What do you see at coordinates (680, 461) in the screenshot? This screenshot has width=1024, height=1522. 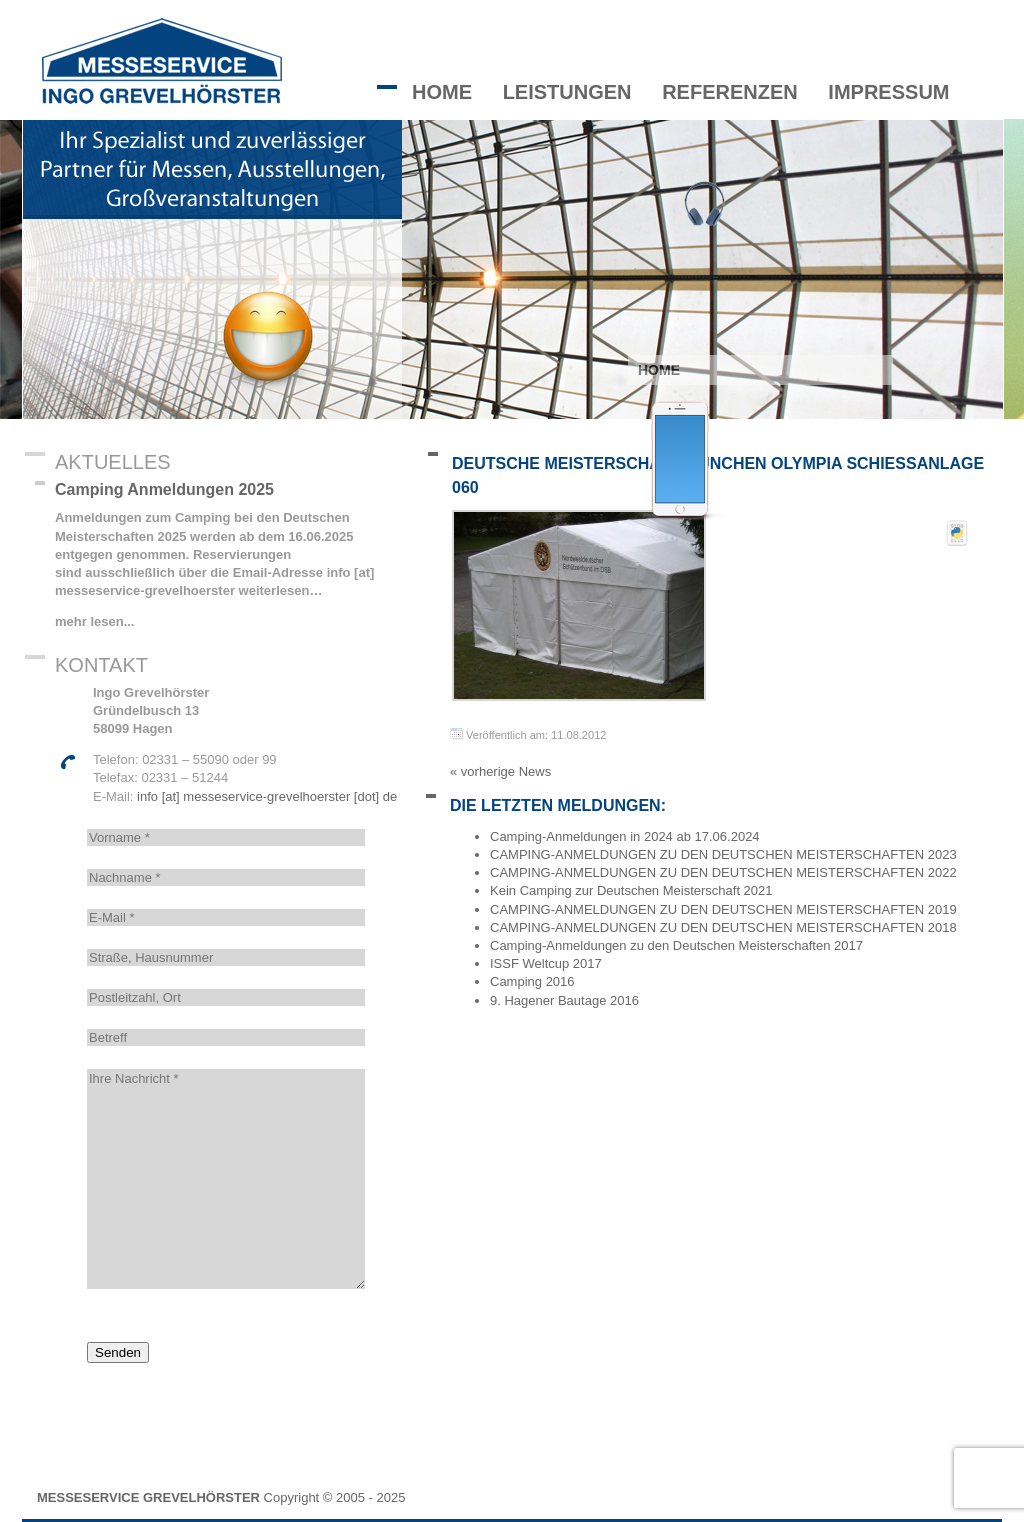 I see `connect or manage an iPhone device` at bounding box center [680, 461].